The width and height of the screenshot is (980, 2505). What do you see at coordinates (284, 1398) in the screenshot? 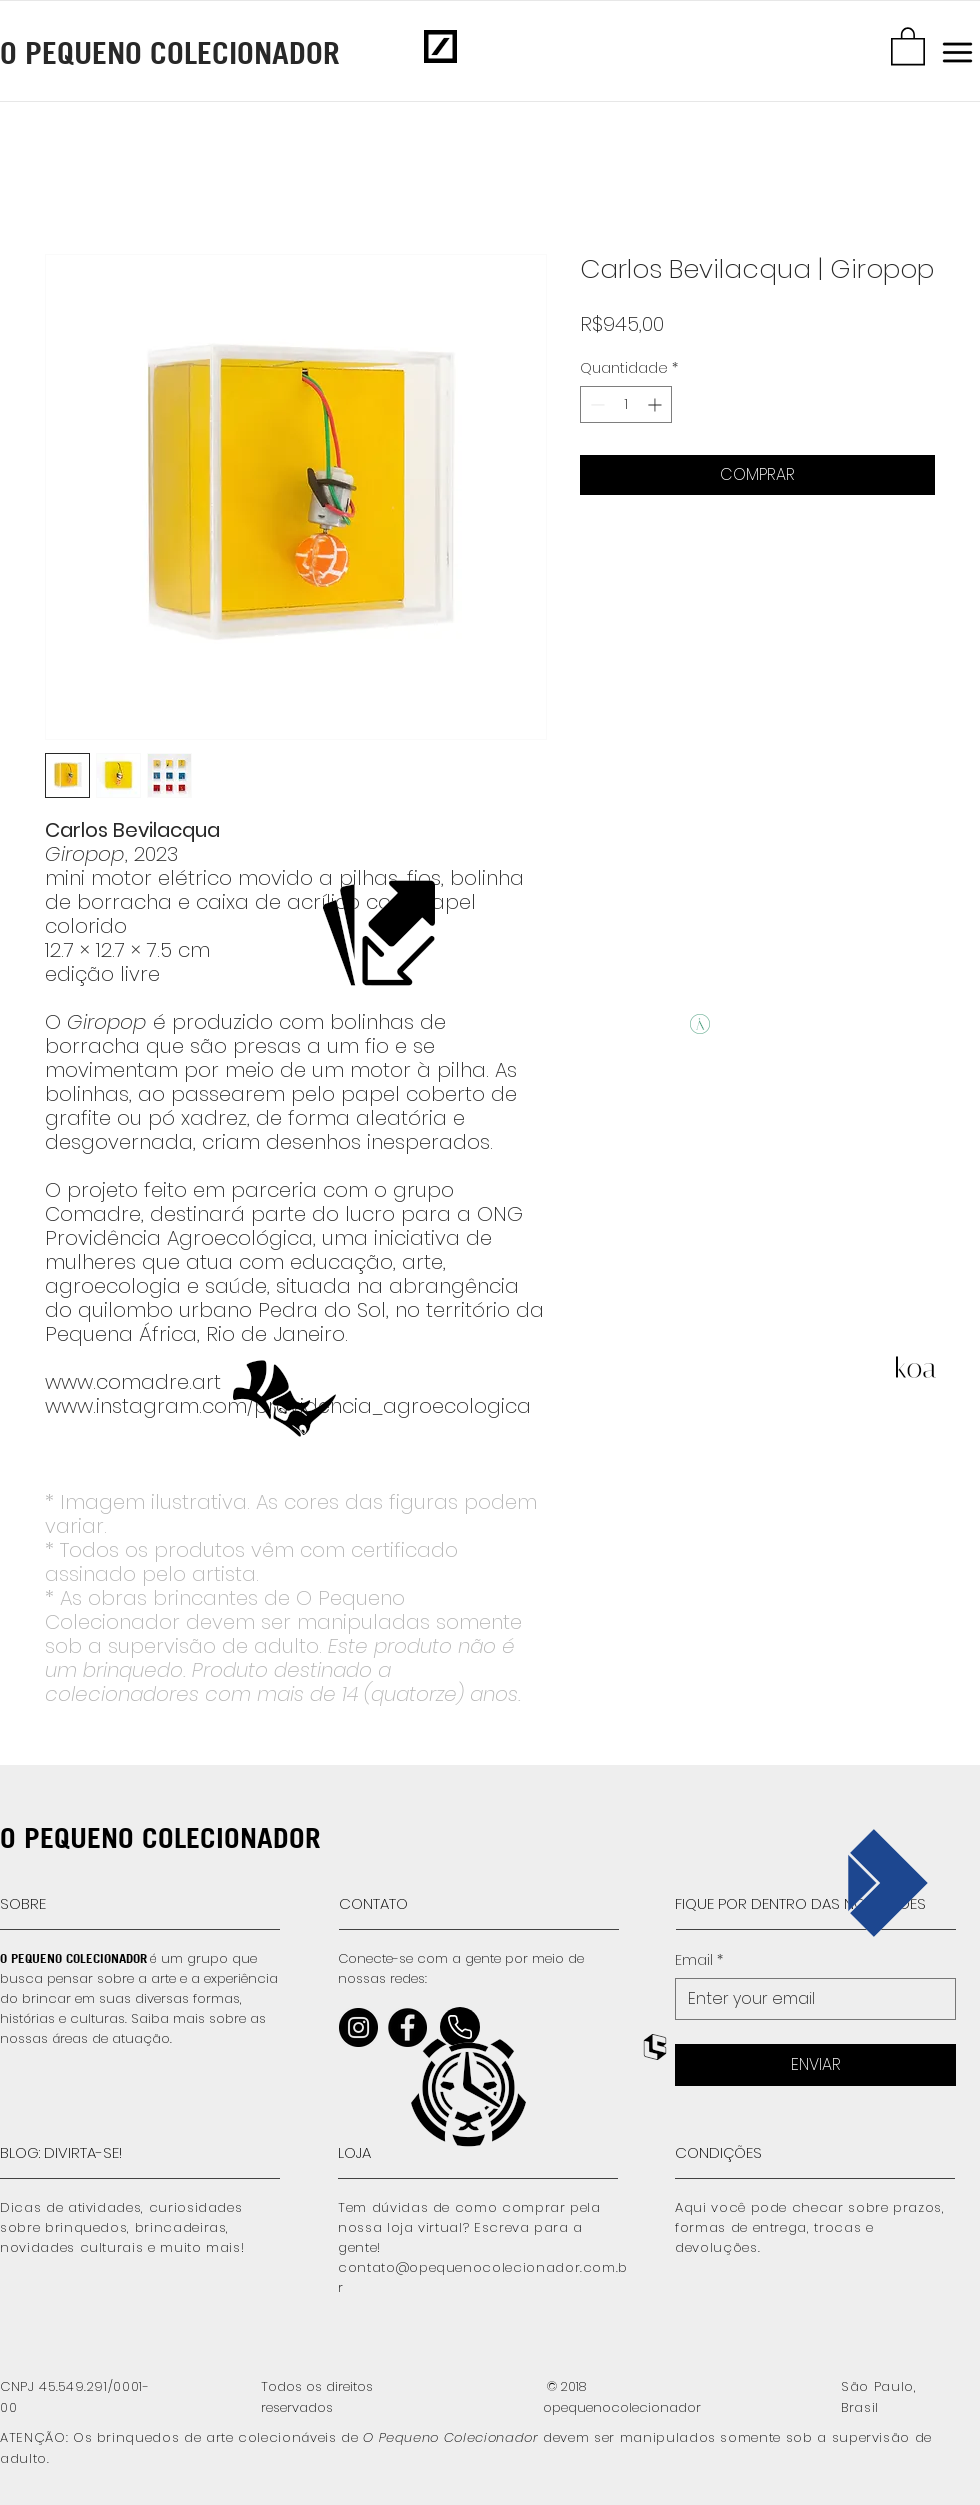
I see `open Rhinoceros 3D modeling software` at bounding box center [284, 1398].